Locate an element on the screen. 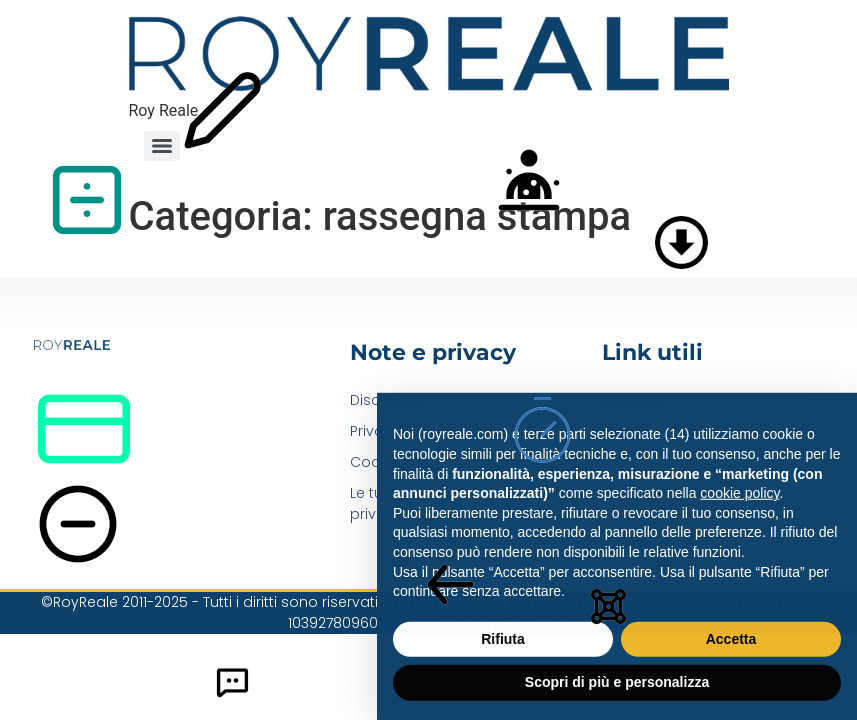  go back to the previous screen is located at coordinates (450, 584).